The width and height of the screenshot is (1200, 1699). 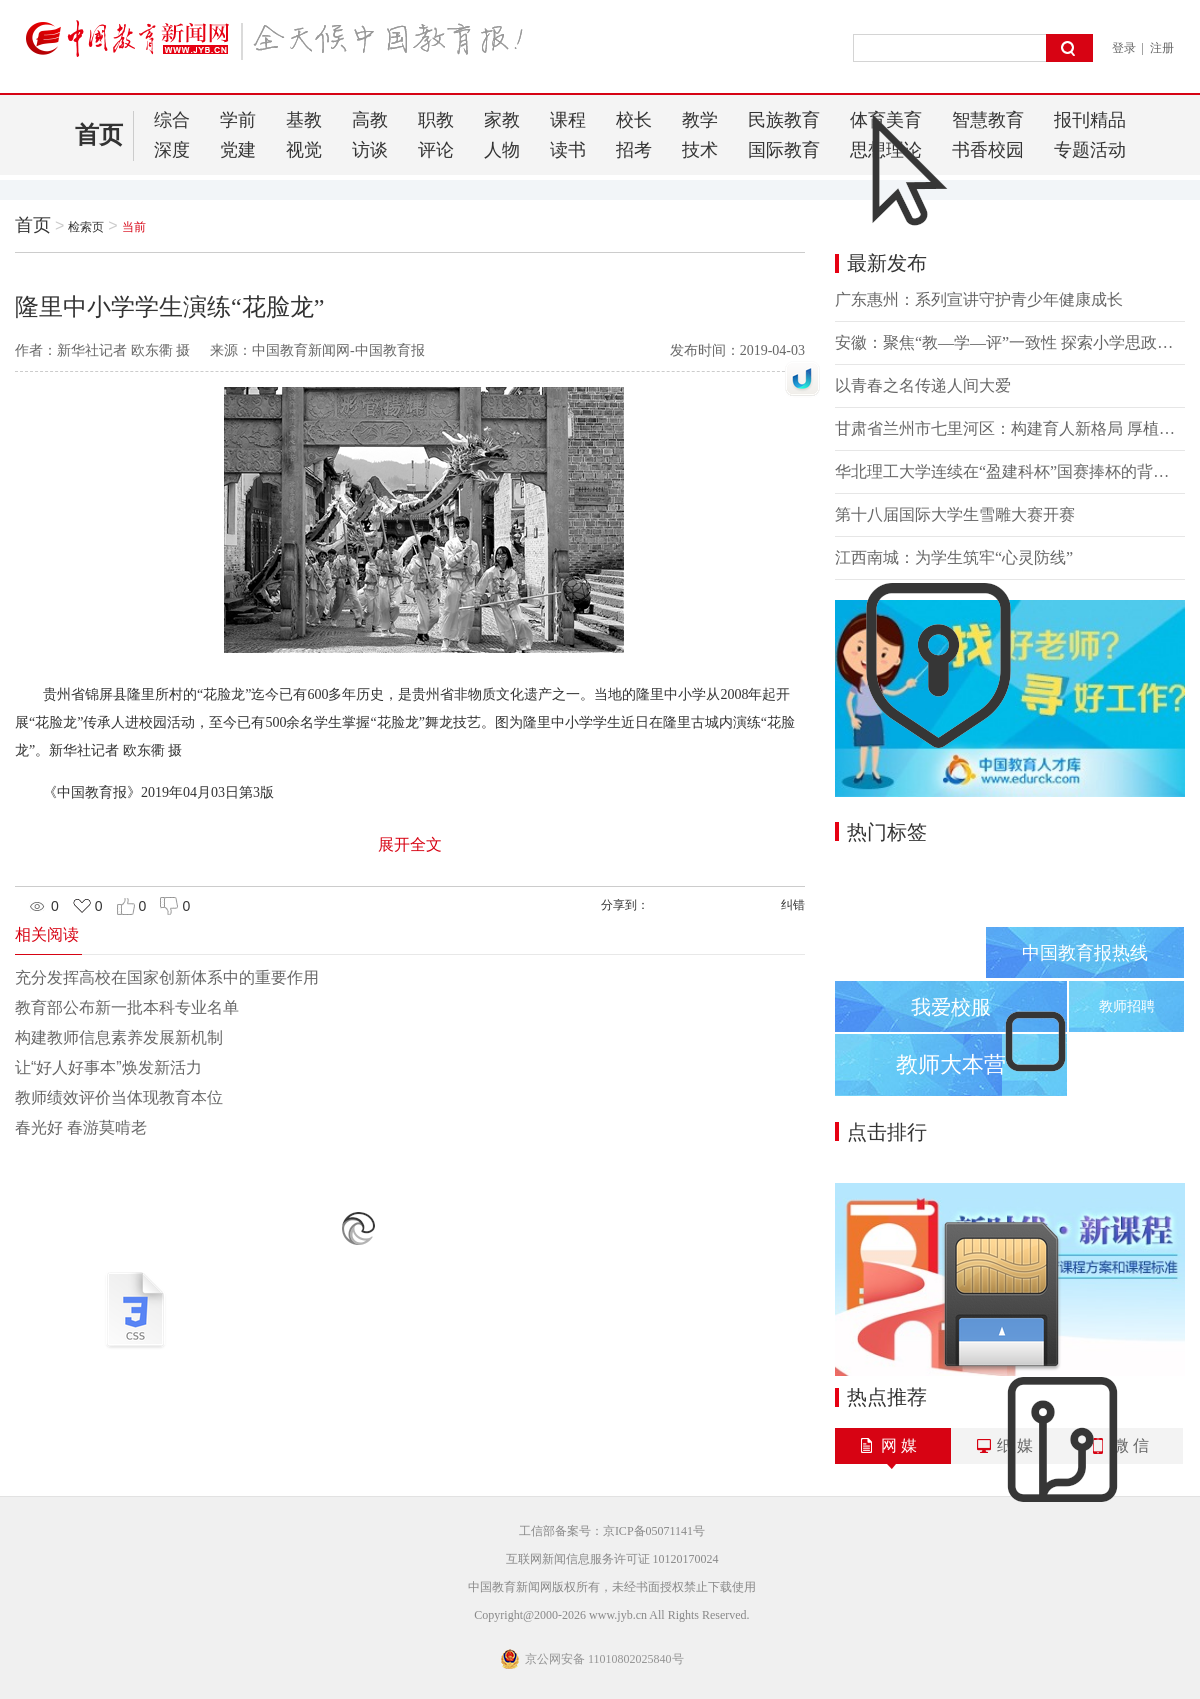 What do you see at coordinates (135, 1310) in the screenshot?
I see `a CSS stylesheet file` at bounding box center [135, 1310].